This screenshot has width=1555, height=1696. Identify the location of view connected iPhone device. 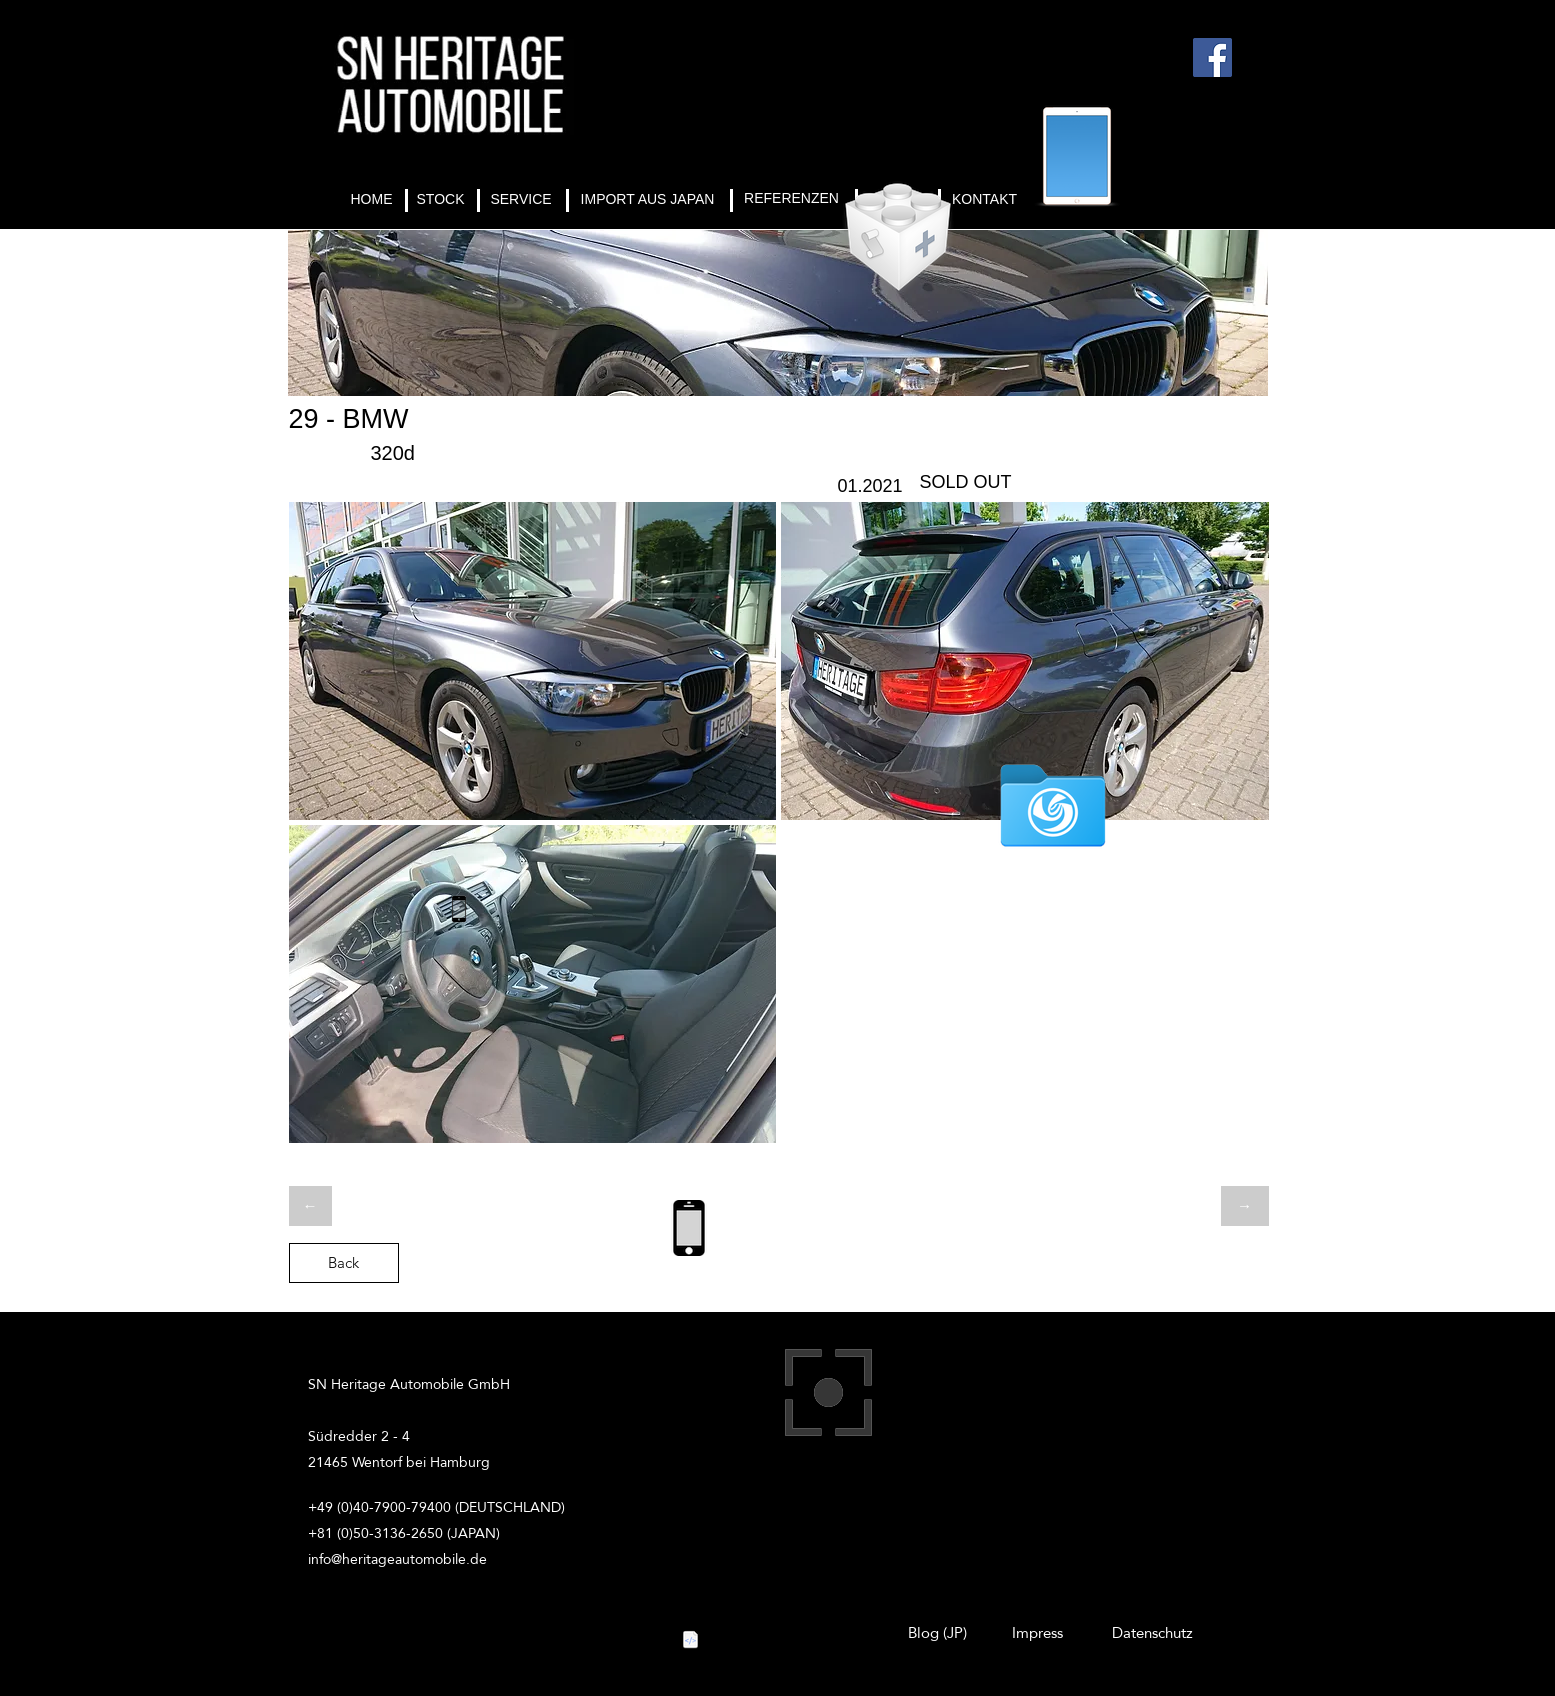
(689, 1228).